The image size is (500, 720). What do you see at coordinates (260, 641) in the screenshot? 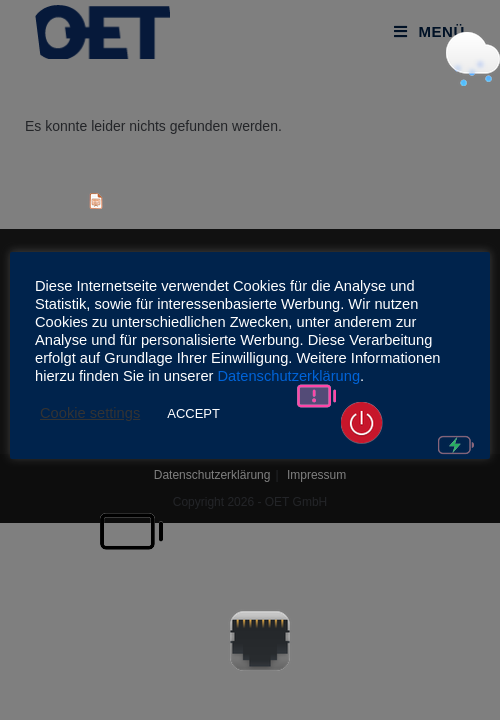
I see `ethernet port connection settings` at bounding box center [260, 641].